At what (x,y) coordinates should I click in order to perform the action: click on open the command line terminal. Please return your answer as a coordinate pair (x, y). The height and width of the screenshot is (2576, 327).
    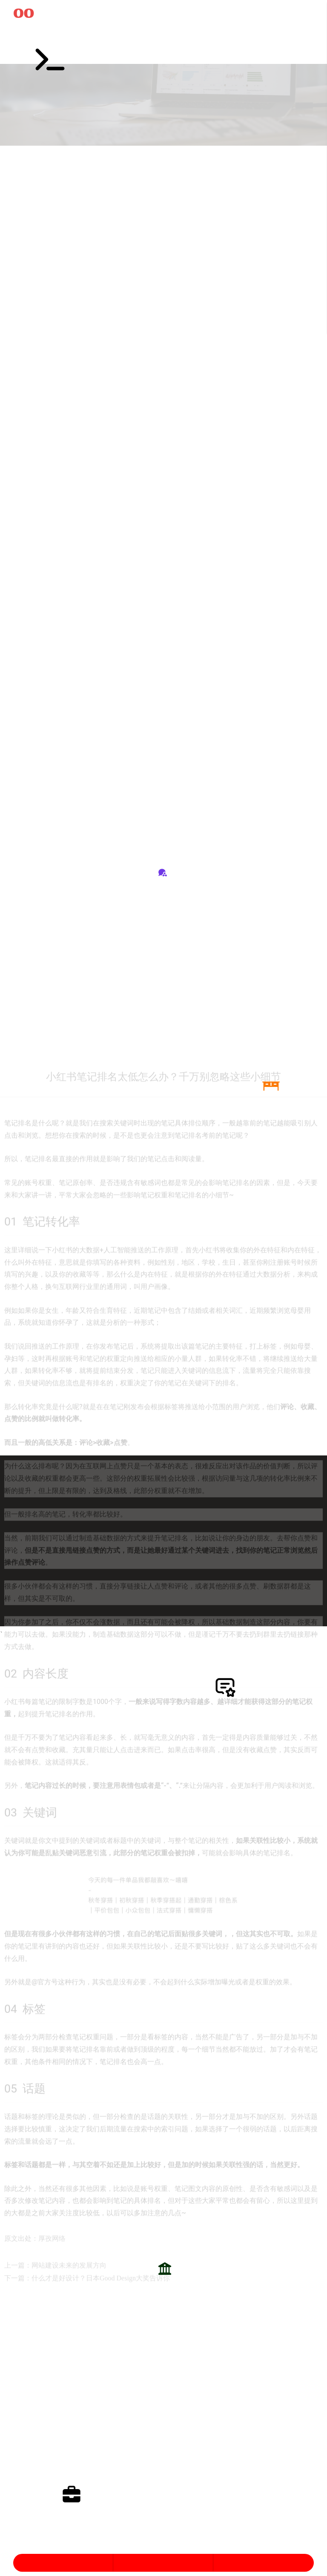
    Looking at the image, I should click on (50, 59).